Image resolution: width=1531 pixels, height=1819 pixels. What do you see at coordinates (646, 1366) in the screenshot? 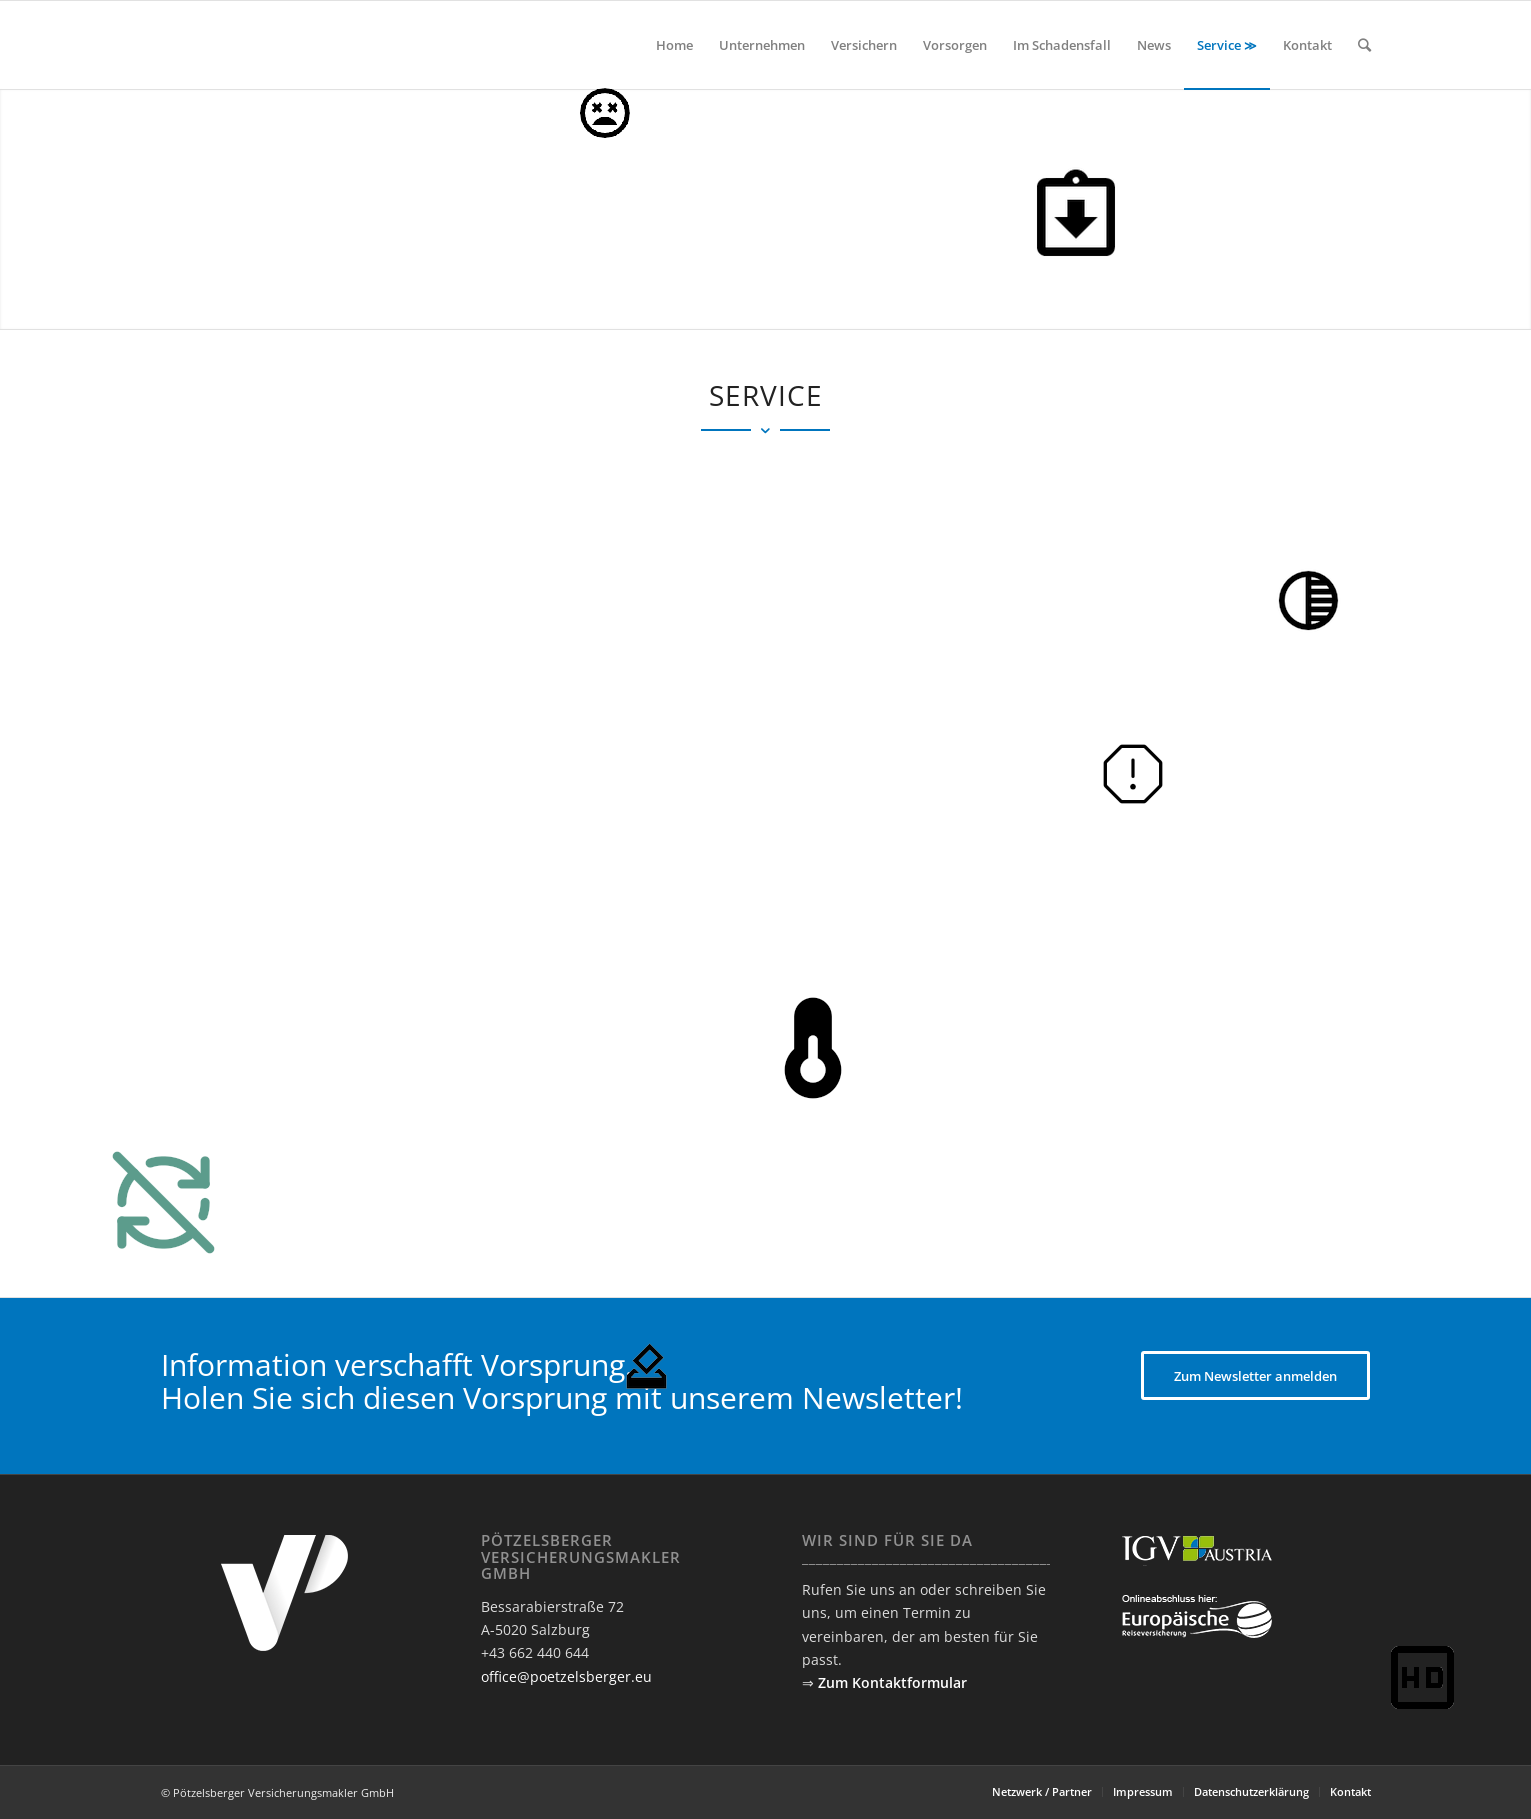
I see `cast your vote or submit a ballot` at bounding box center [646, 1366].